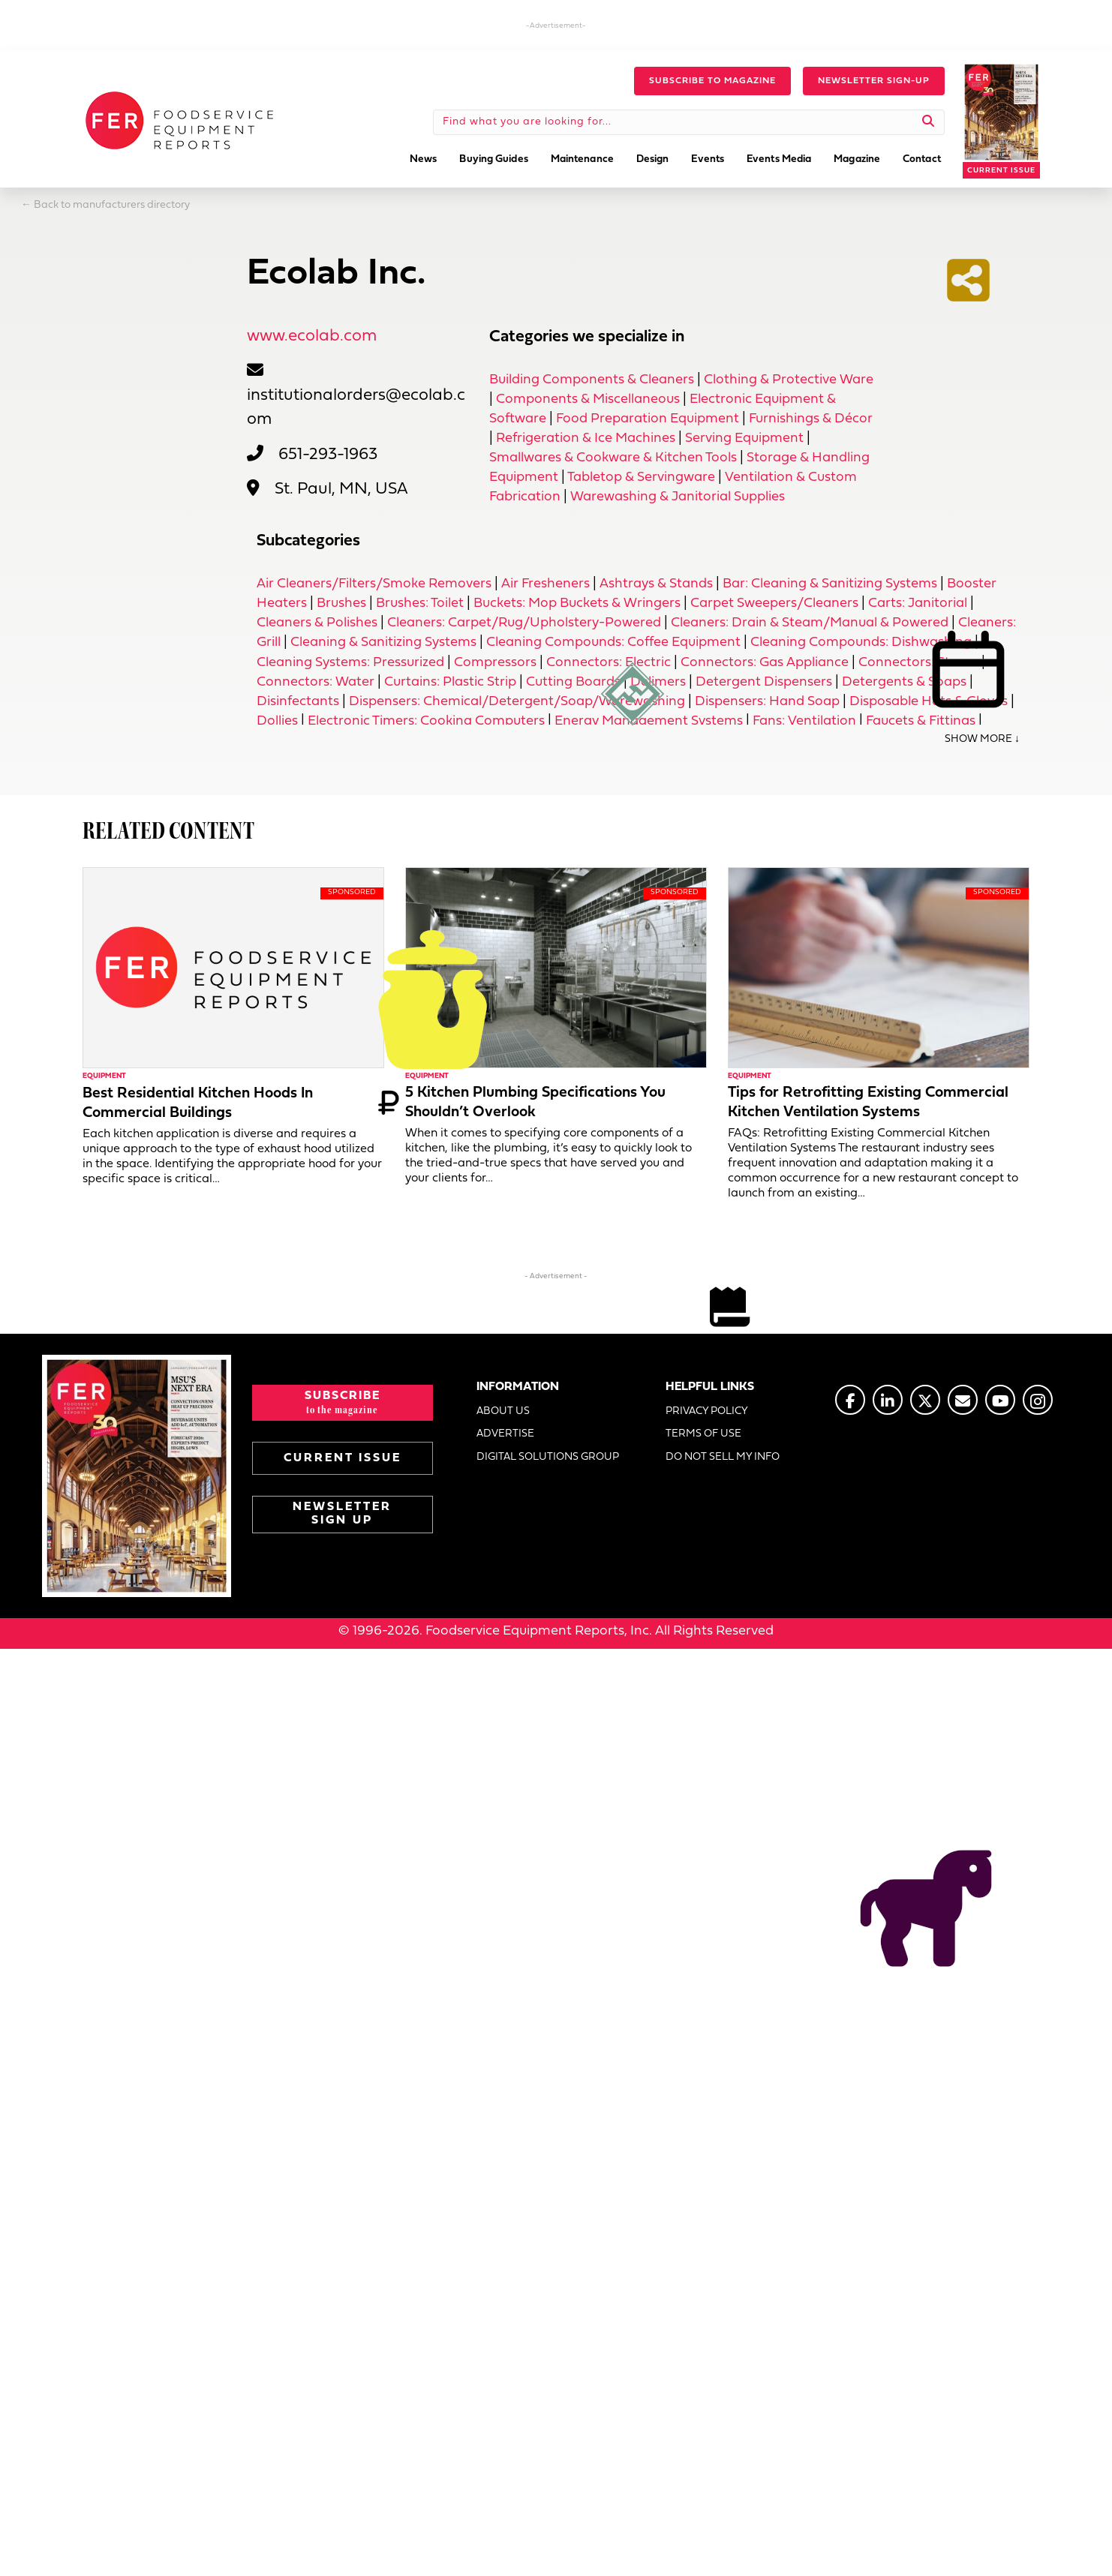  I want to click on view purchase receipt or transaction history, so click(728, 1307).